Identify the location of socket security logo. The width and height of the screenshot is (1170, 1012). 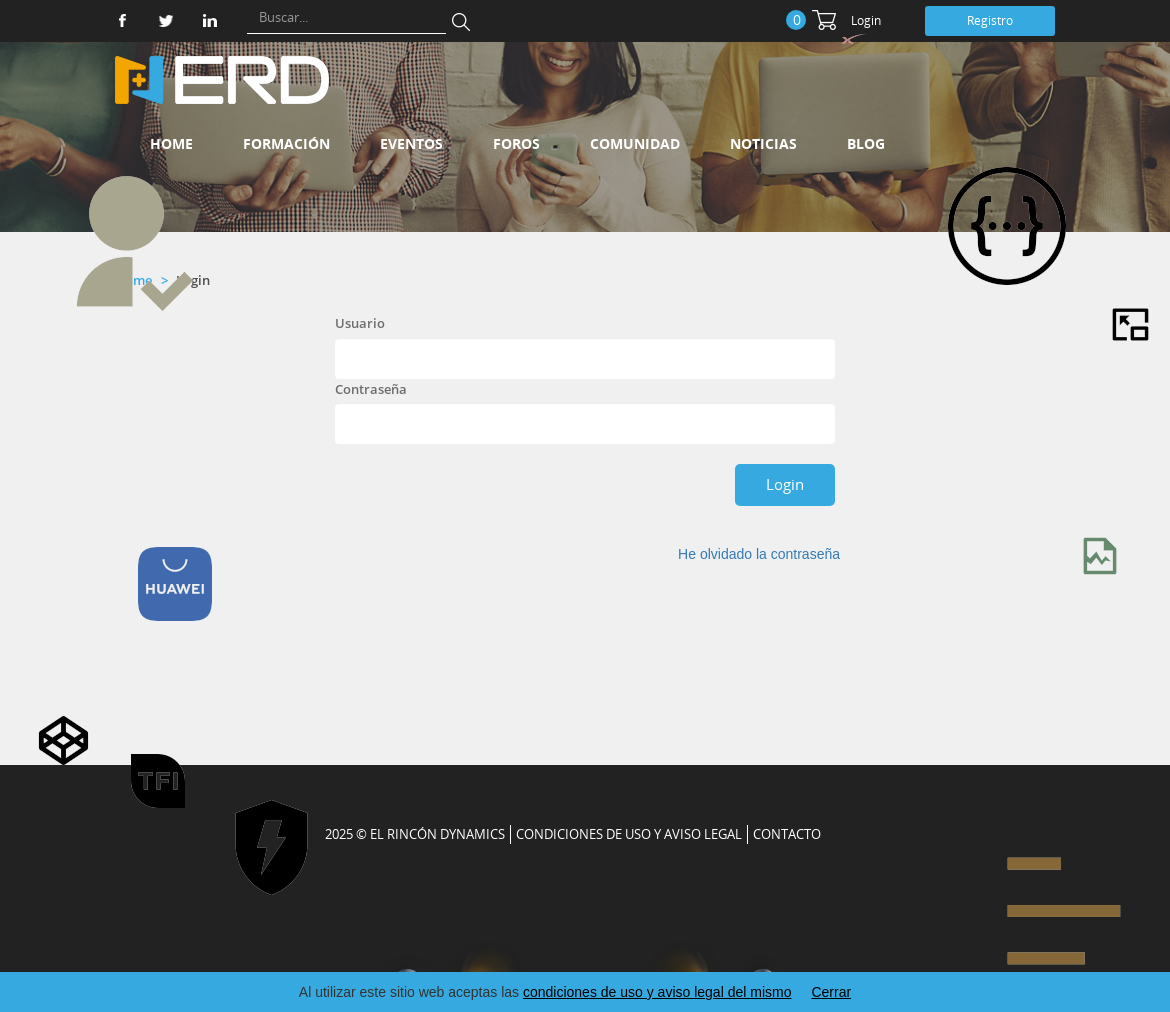
(271, 847).